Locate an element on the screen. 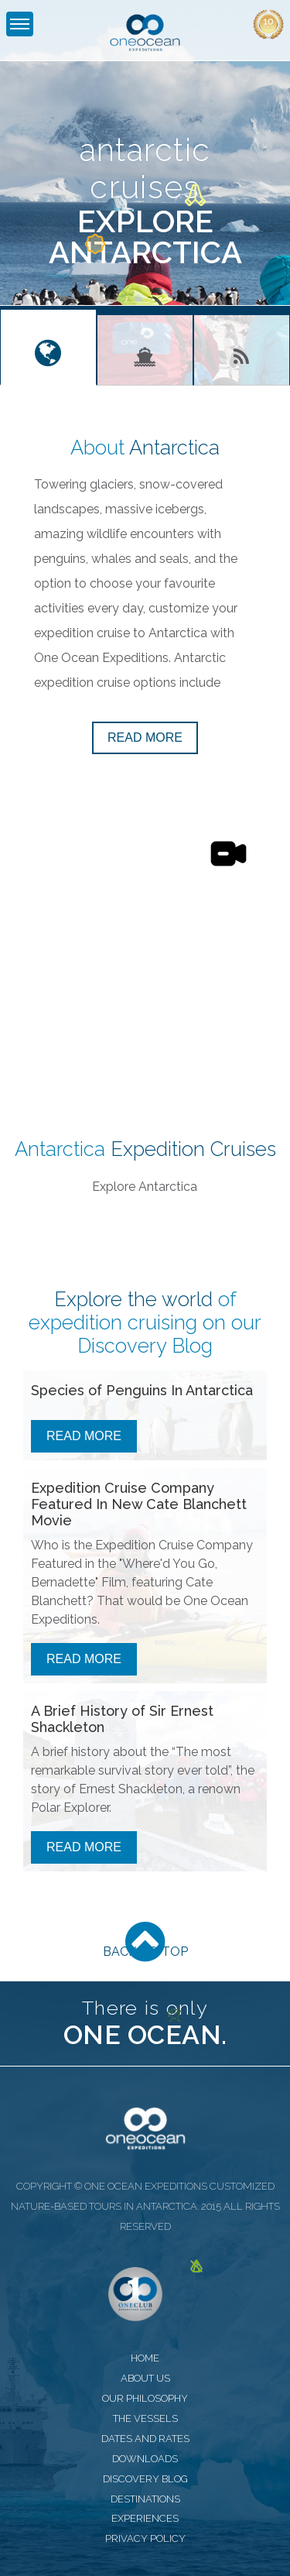  access prayer or meditation features is located at coordinates (195, 195).